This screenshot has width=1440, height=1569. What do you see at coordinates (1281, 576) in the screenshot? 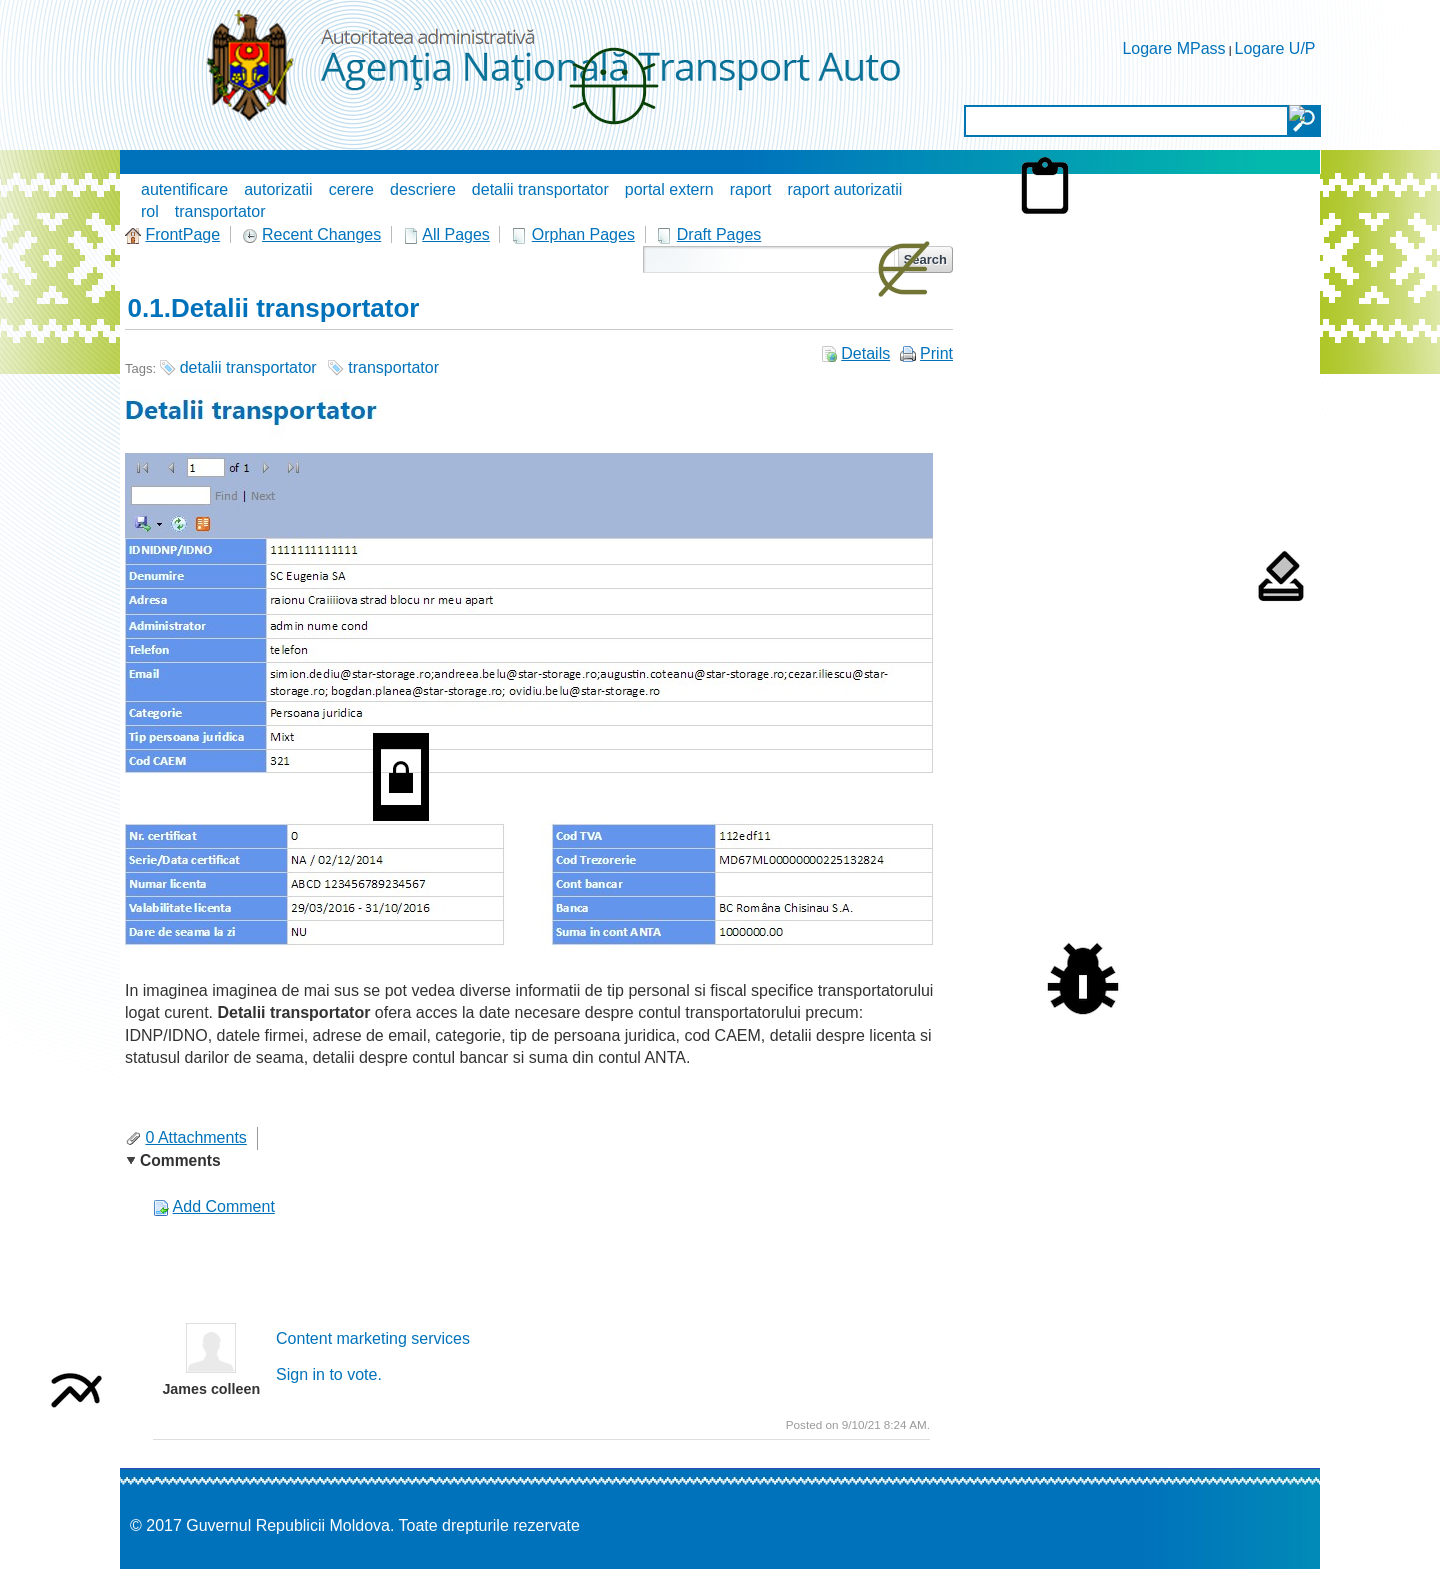
I see `cast your vote or submit a ballot` at bounding box center [1281, 576].